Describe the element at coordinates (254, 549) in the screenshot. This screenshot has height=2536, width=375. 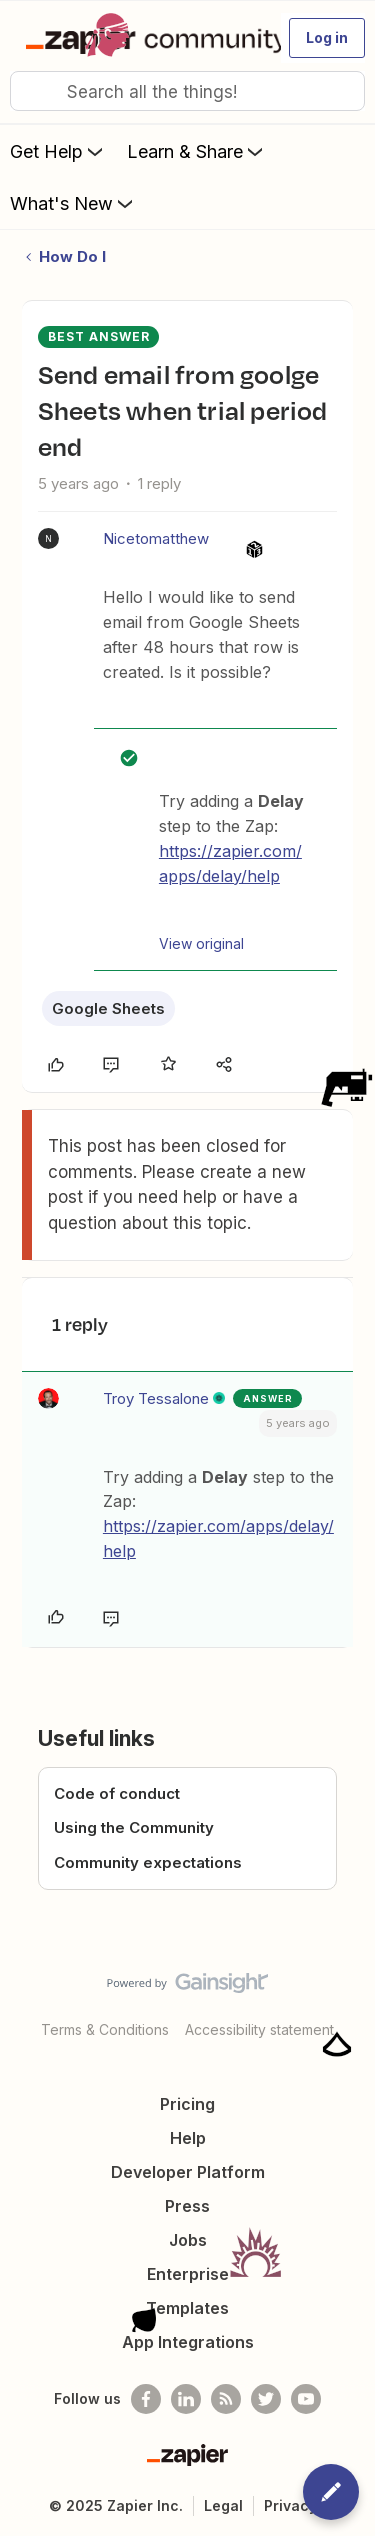
I see `roll dice or generate random number` at that location.